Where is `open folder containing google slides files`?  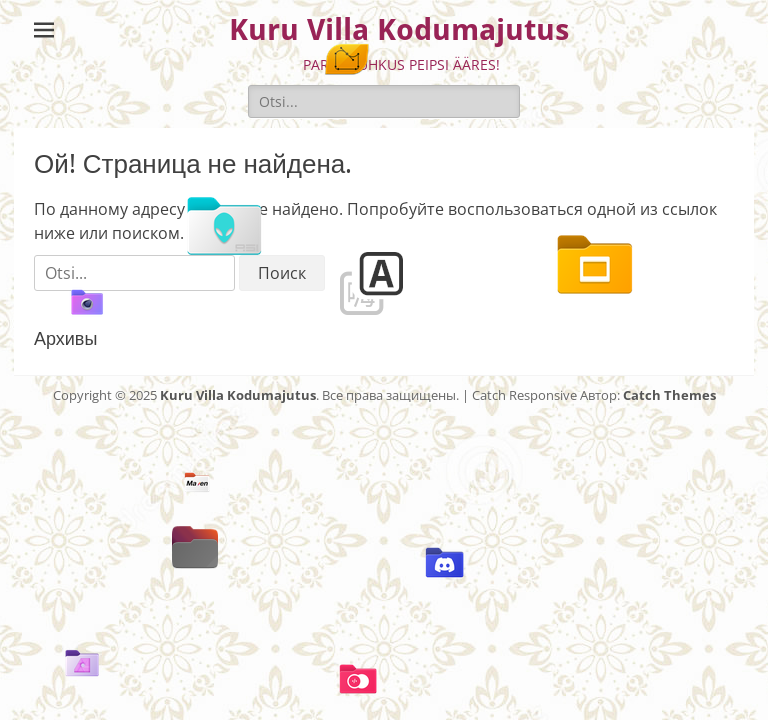
open folder containing google slides files is located at coordinates (594, 266).